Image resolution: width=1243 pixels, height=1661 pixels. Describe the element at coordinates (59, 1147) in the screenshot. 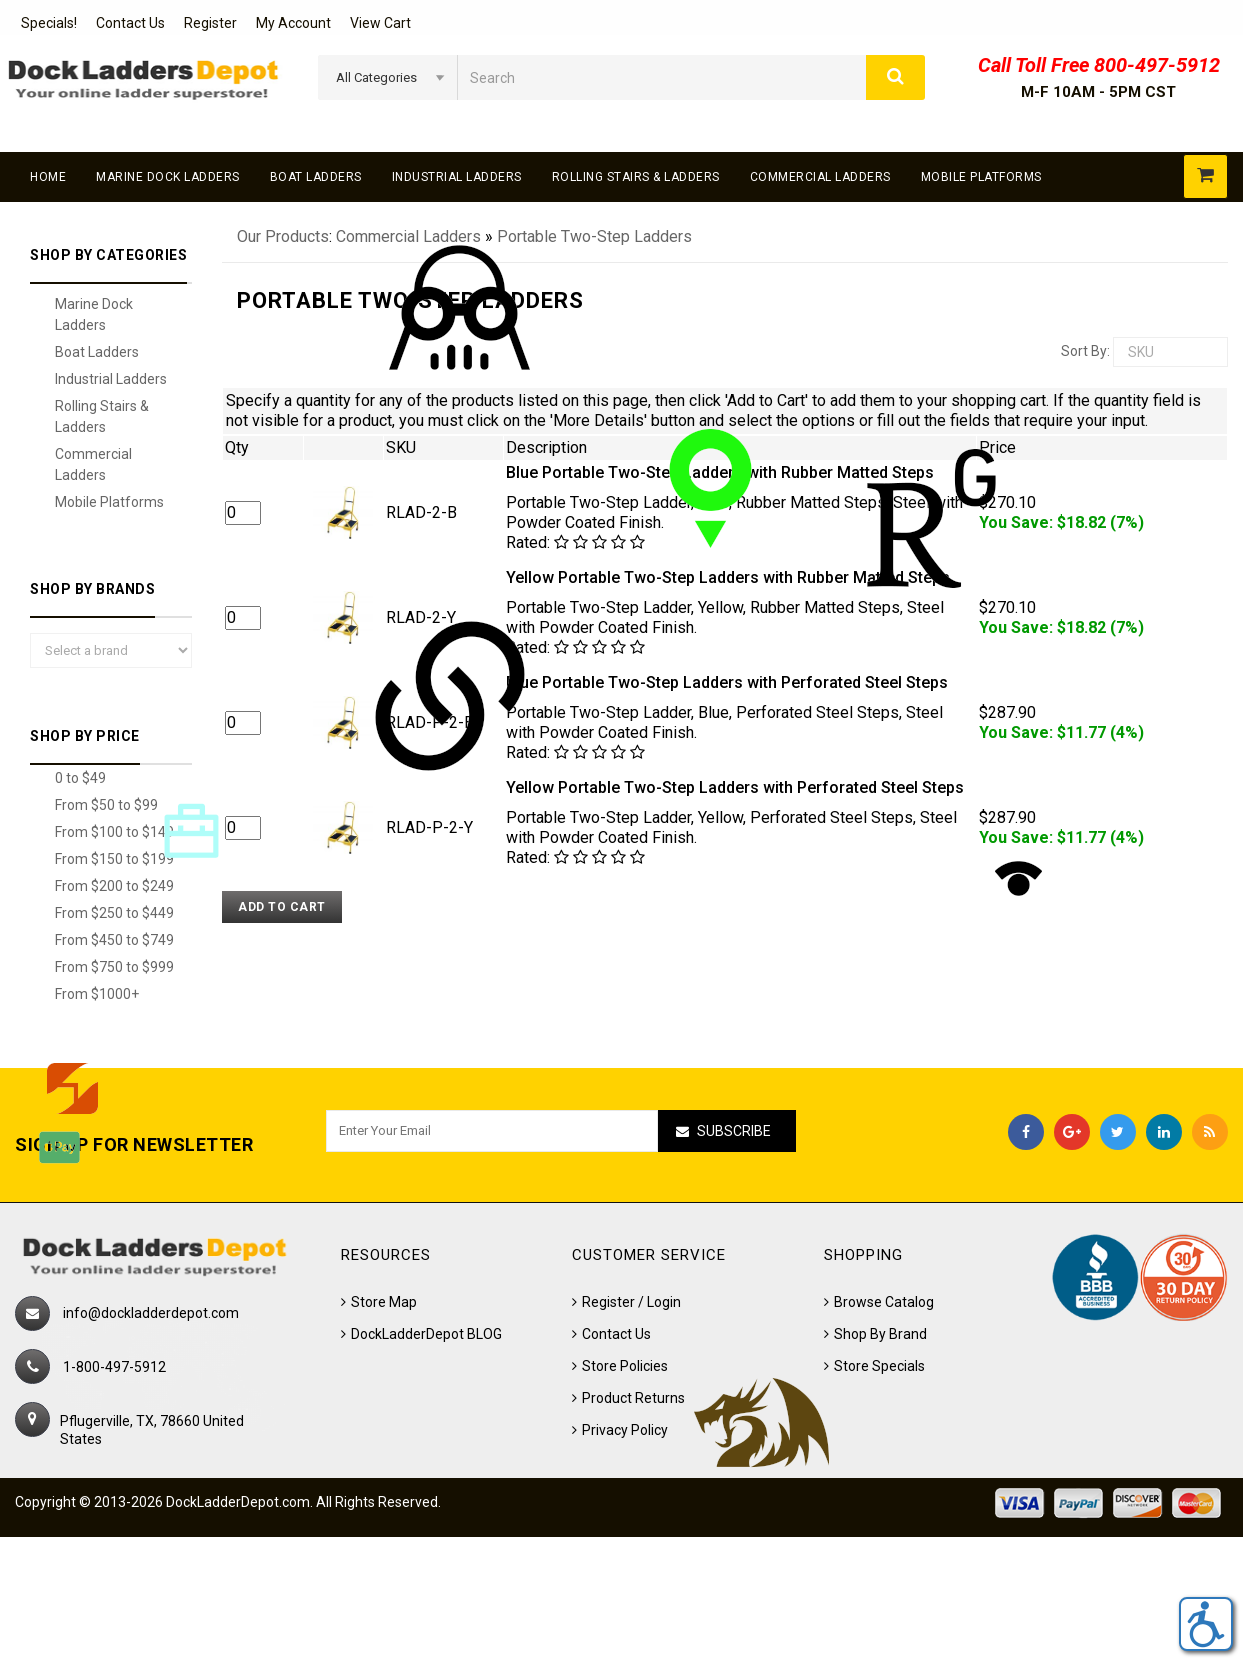

I see `pay with Apple Pay` at that location.